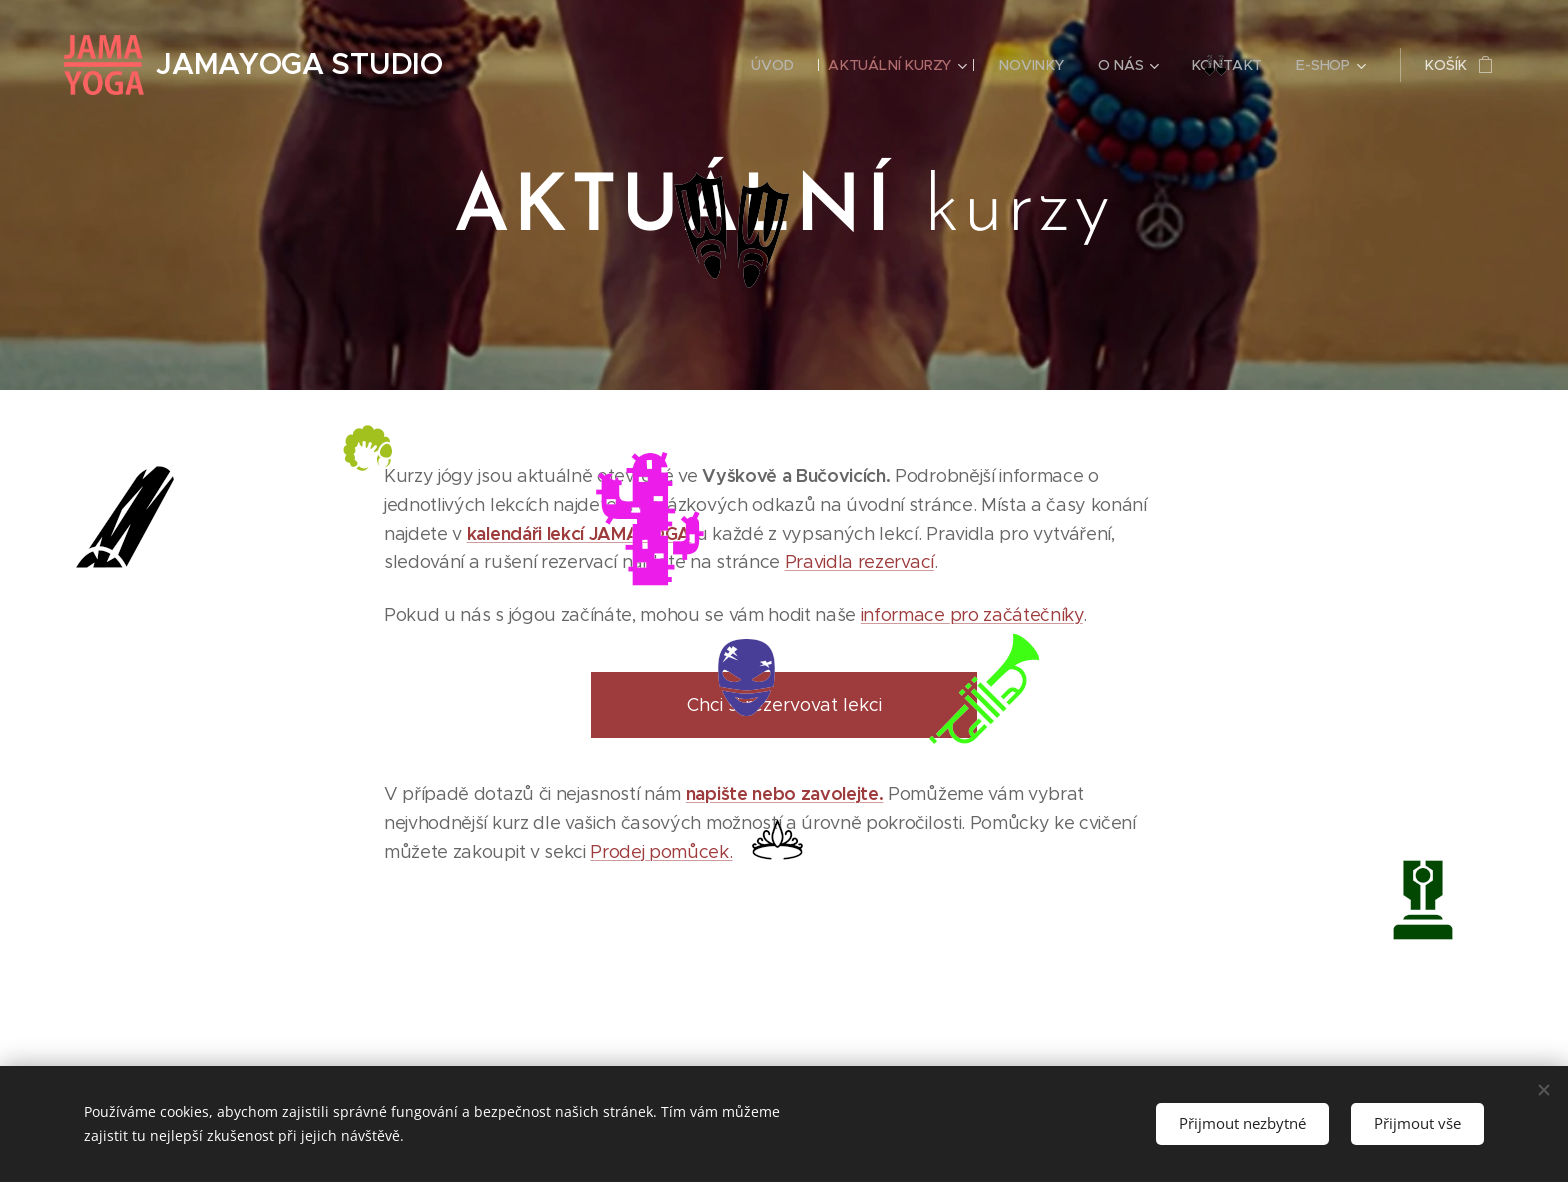  Describe the element at coordinates (1215, 65) in the screenshot. I see `browse heart-shaped earrings in jewelry collection` at that location.